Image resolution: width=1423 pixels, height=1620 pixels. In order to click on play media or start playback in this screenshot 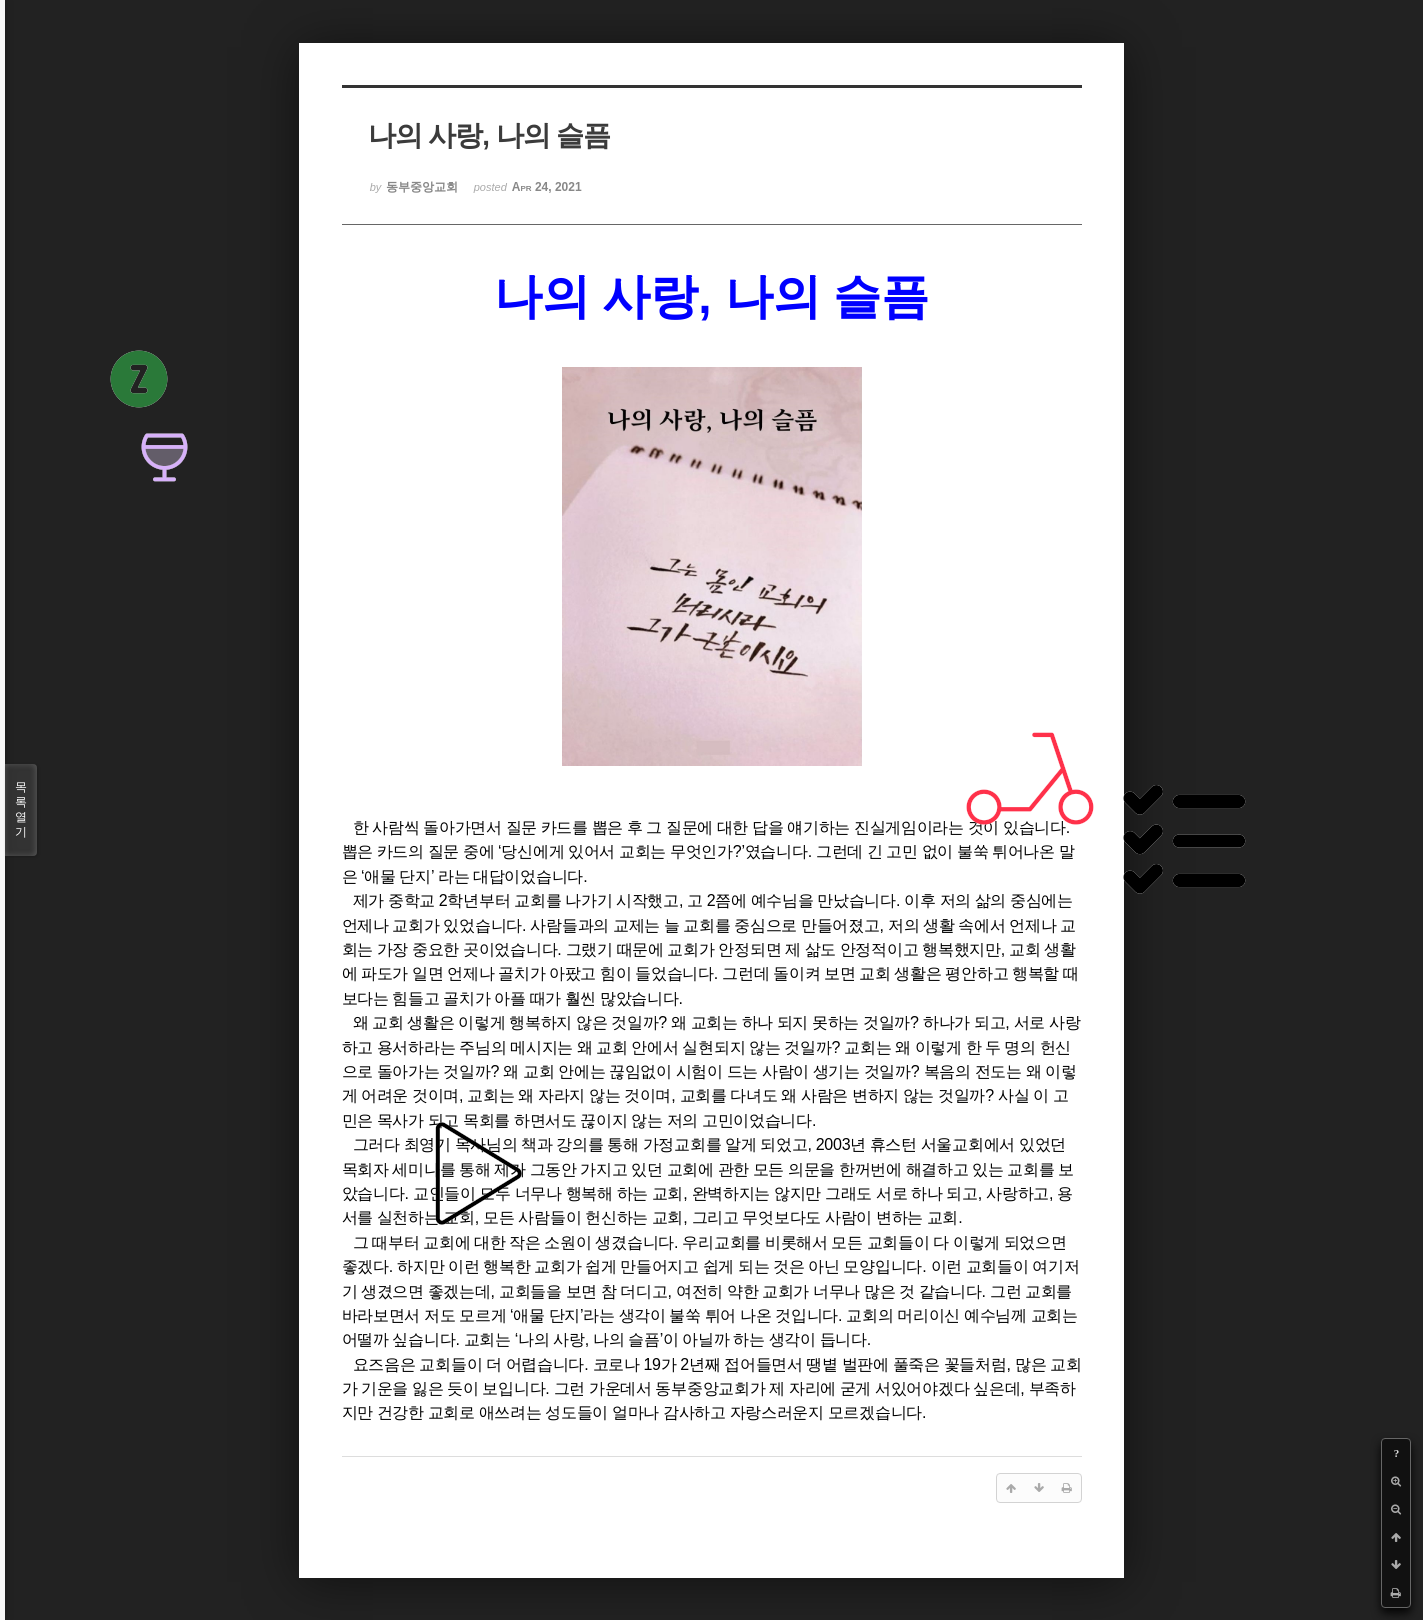, I will do `click(466, 1173)`.